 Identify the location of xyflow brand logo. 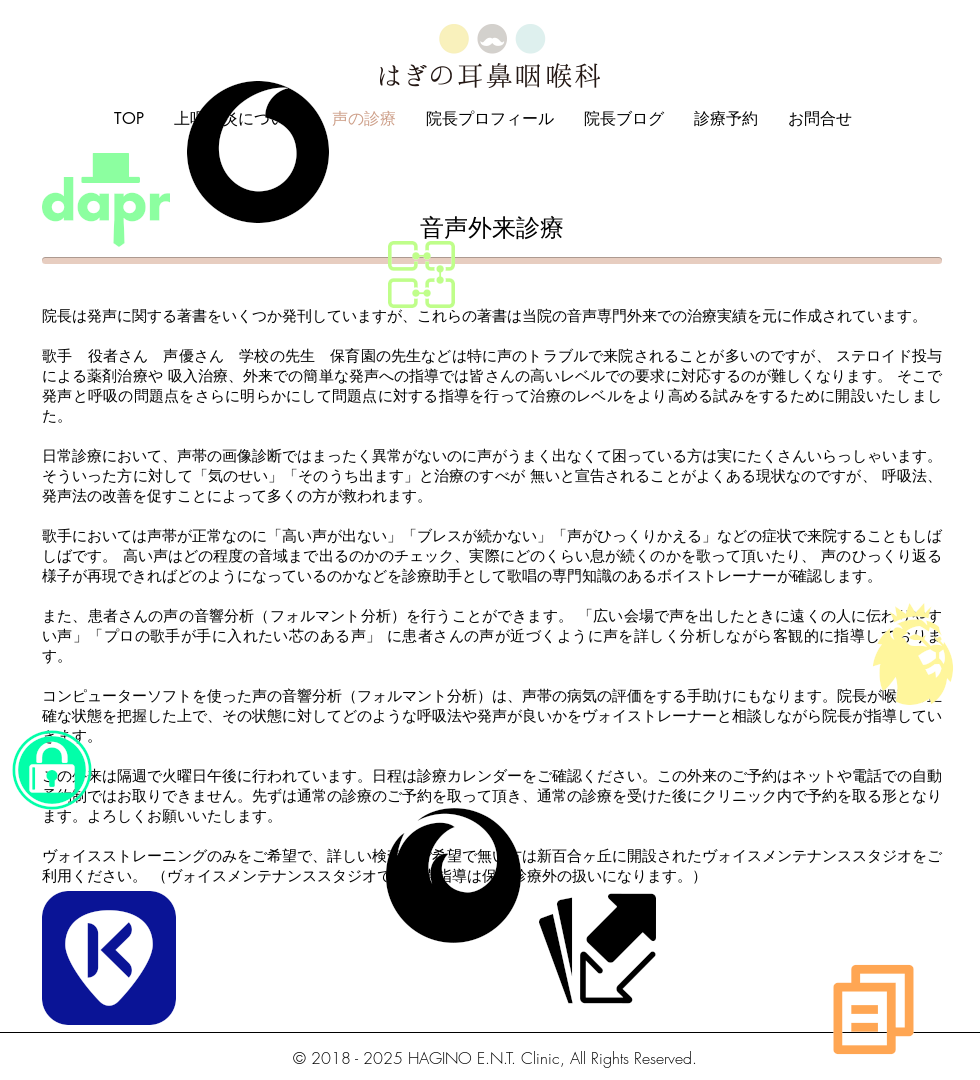
(421, 274).